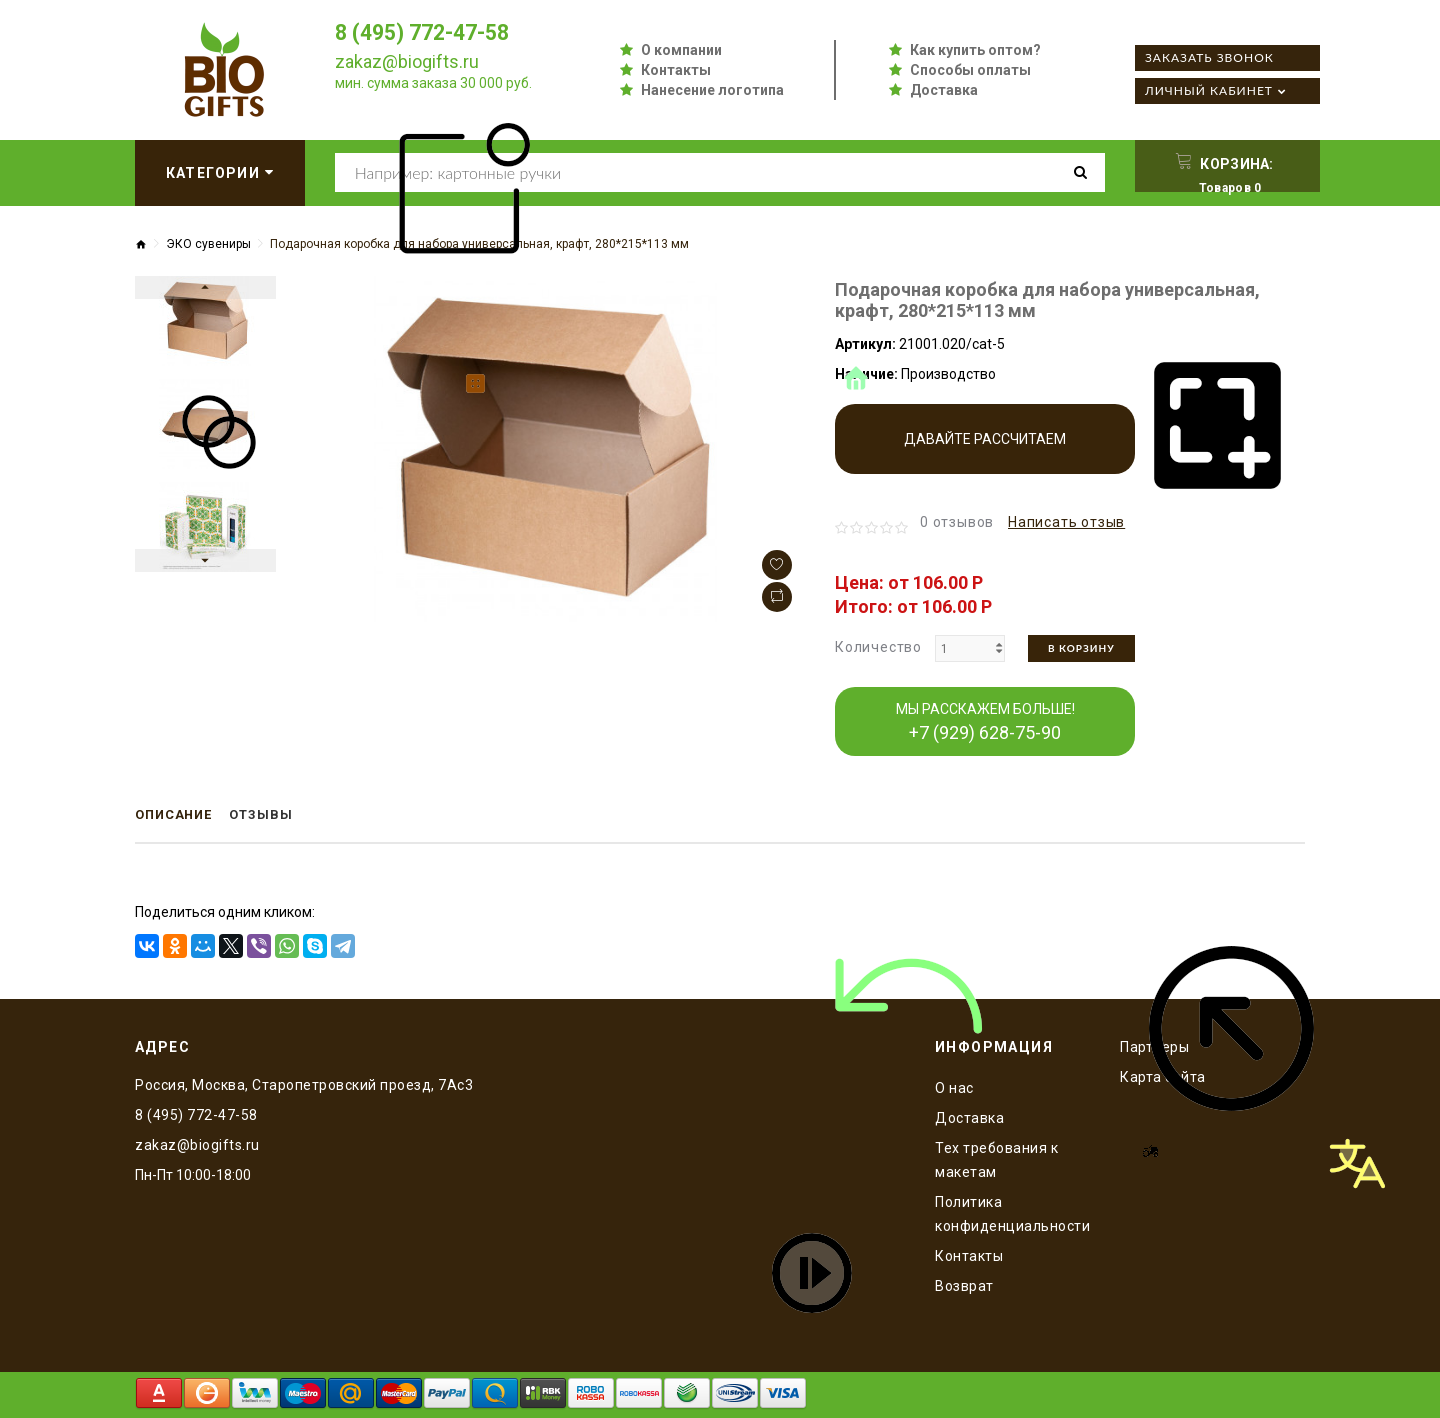  What do you see at coordinates (1150, 1151) in the screenshot?
I see `access agricultural or farming features` at bounding box center [1150, 1151].